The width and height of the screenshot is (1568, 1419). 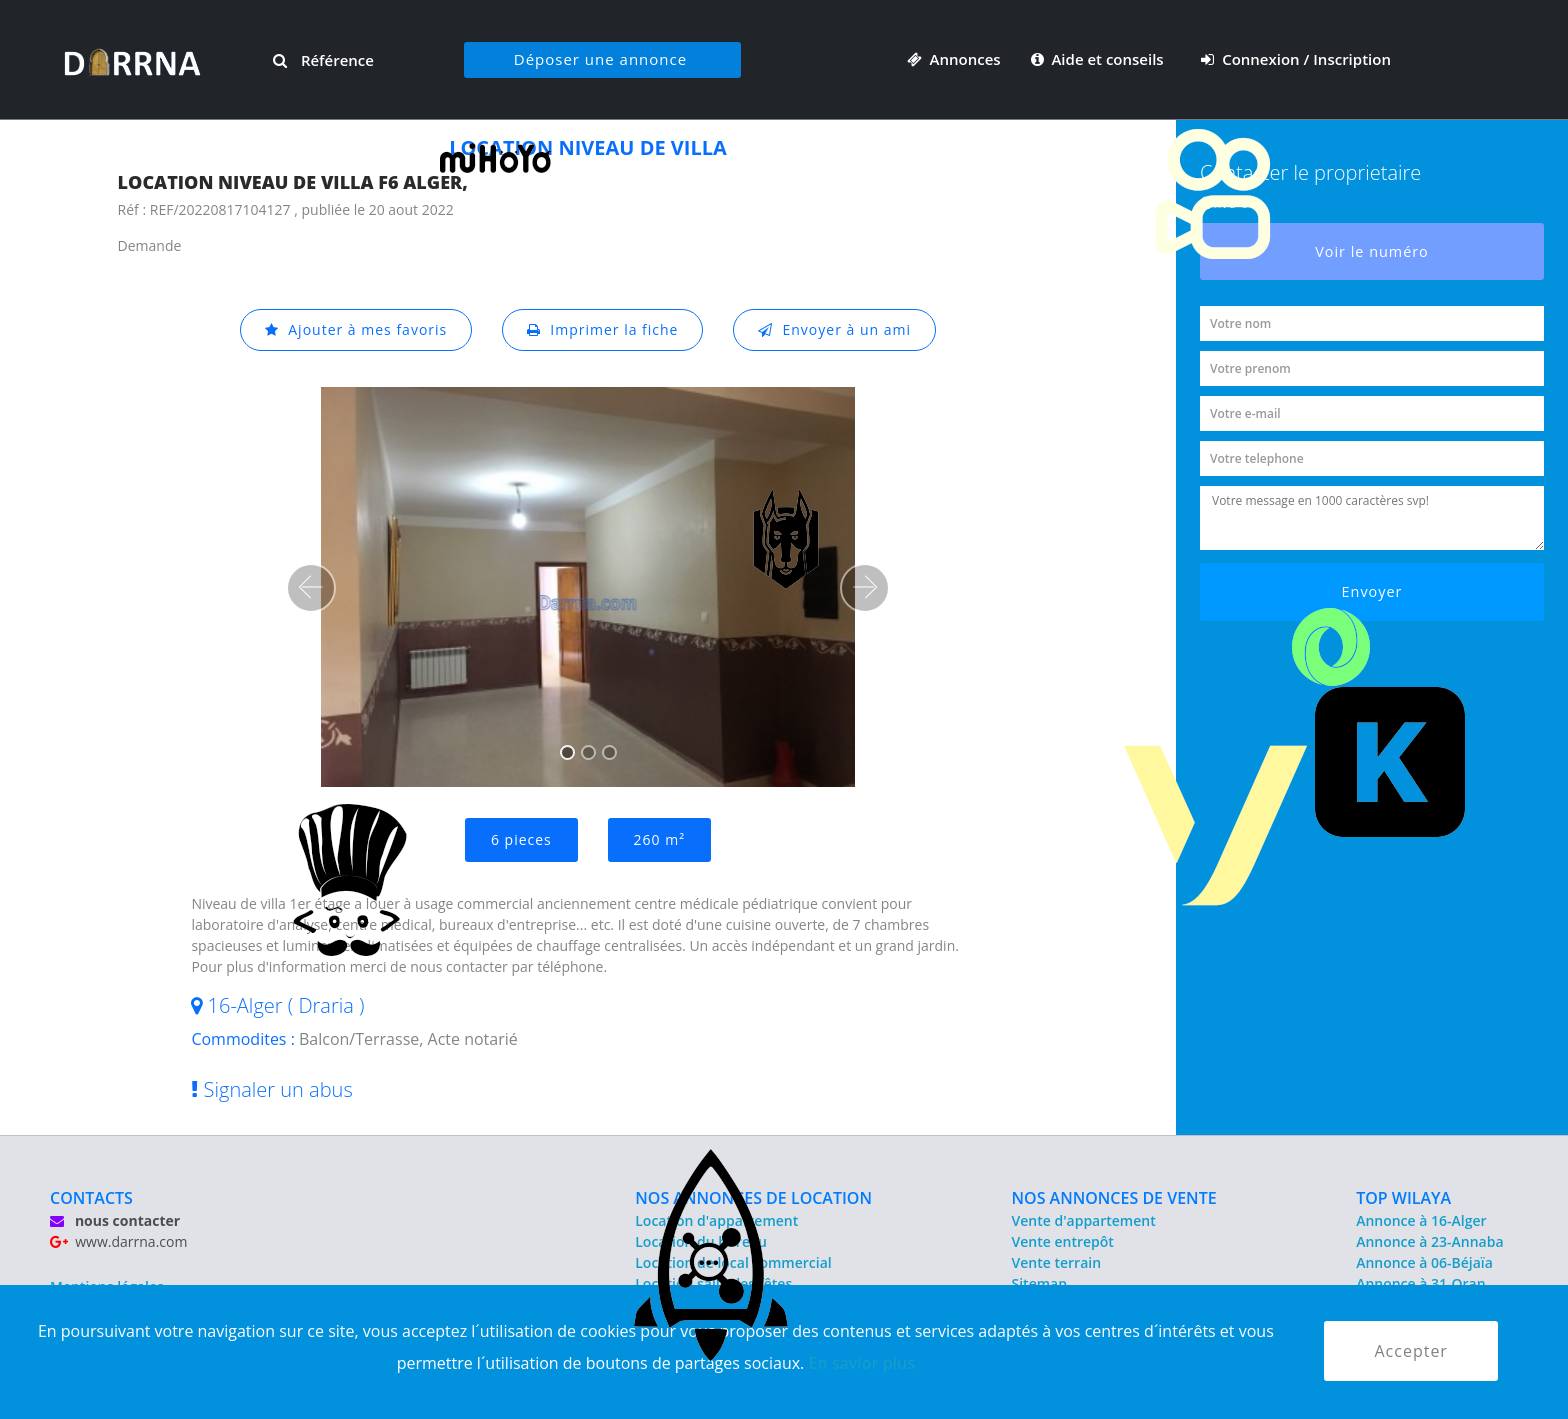 I want to click on open the Kuaishou app, so click(x=1213, y=194).